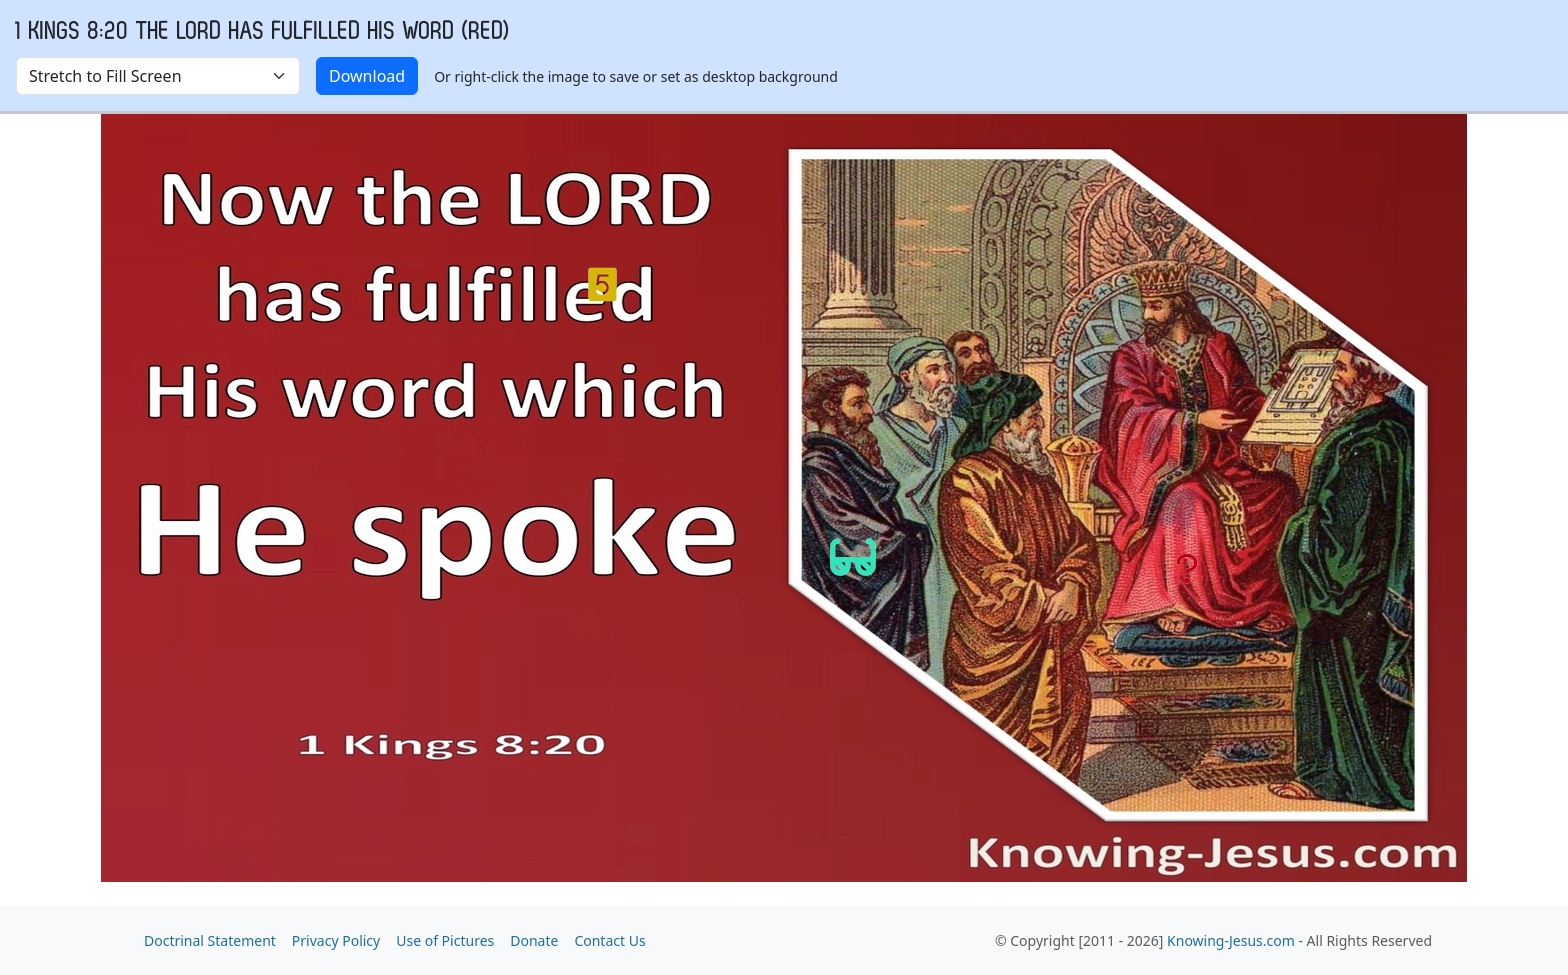  What do you see at coordinates (1187, 568) in the screenshot?
I see `access help or support` at bounding box center [1187, 568].